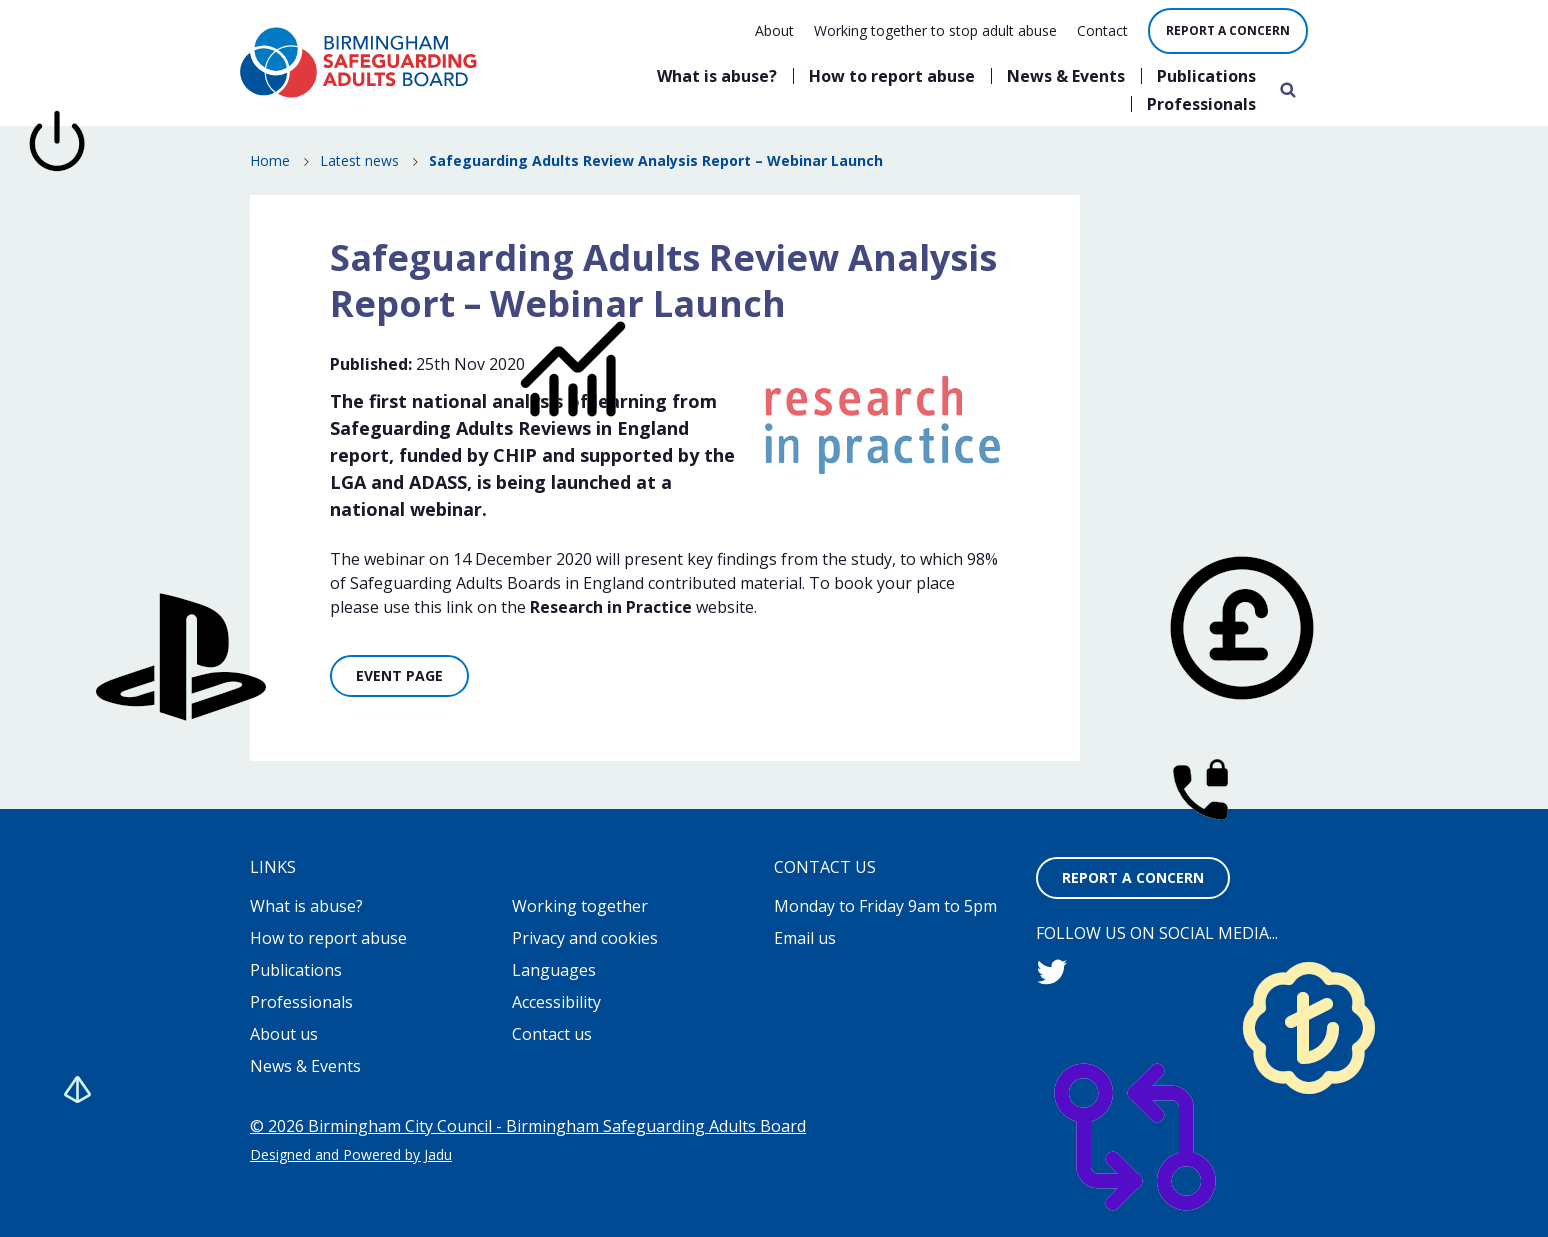 Image resolution: width=1548 pixels, height=1237 pixels. I want to click on view analytics and performance trends, so click(573, 369).